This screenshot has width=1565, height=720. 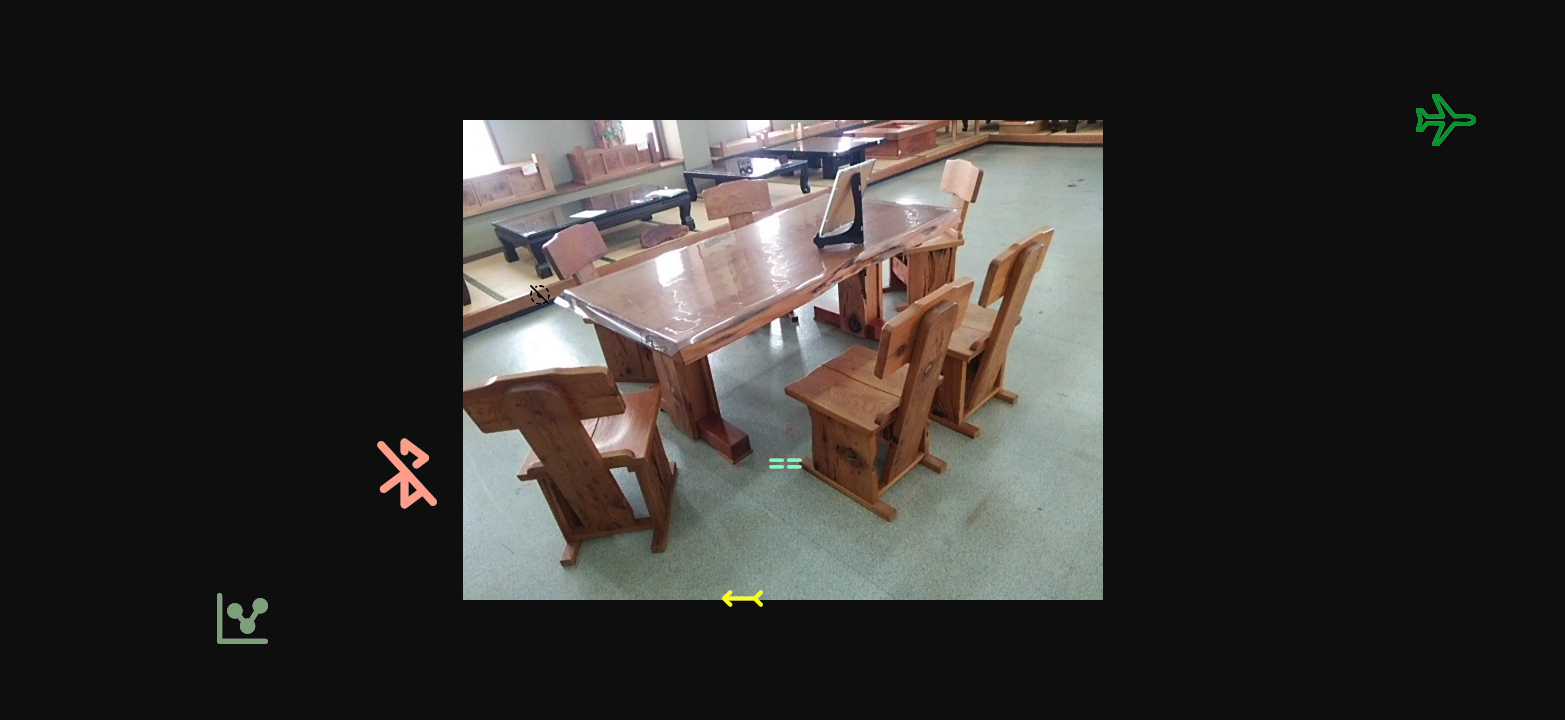 I want to click on enable airplane mode, so click(x=1446, y=120).